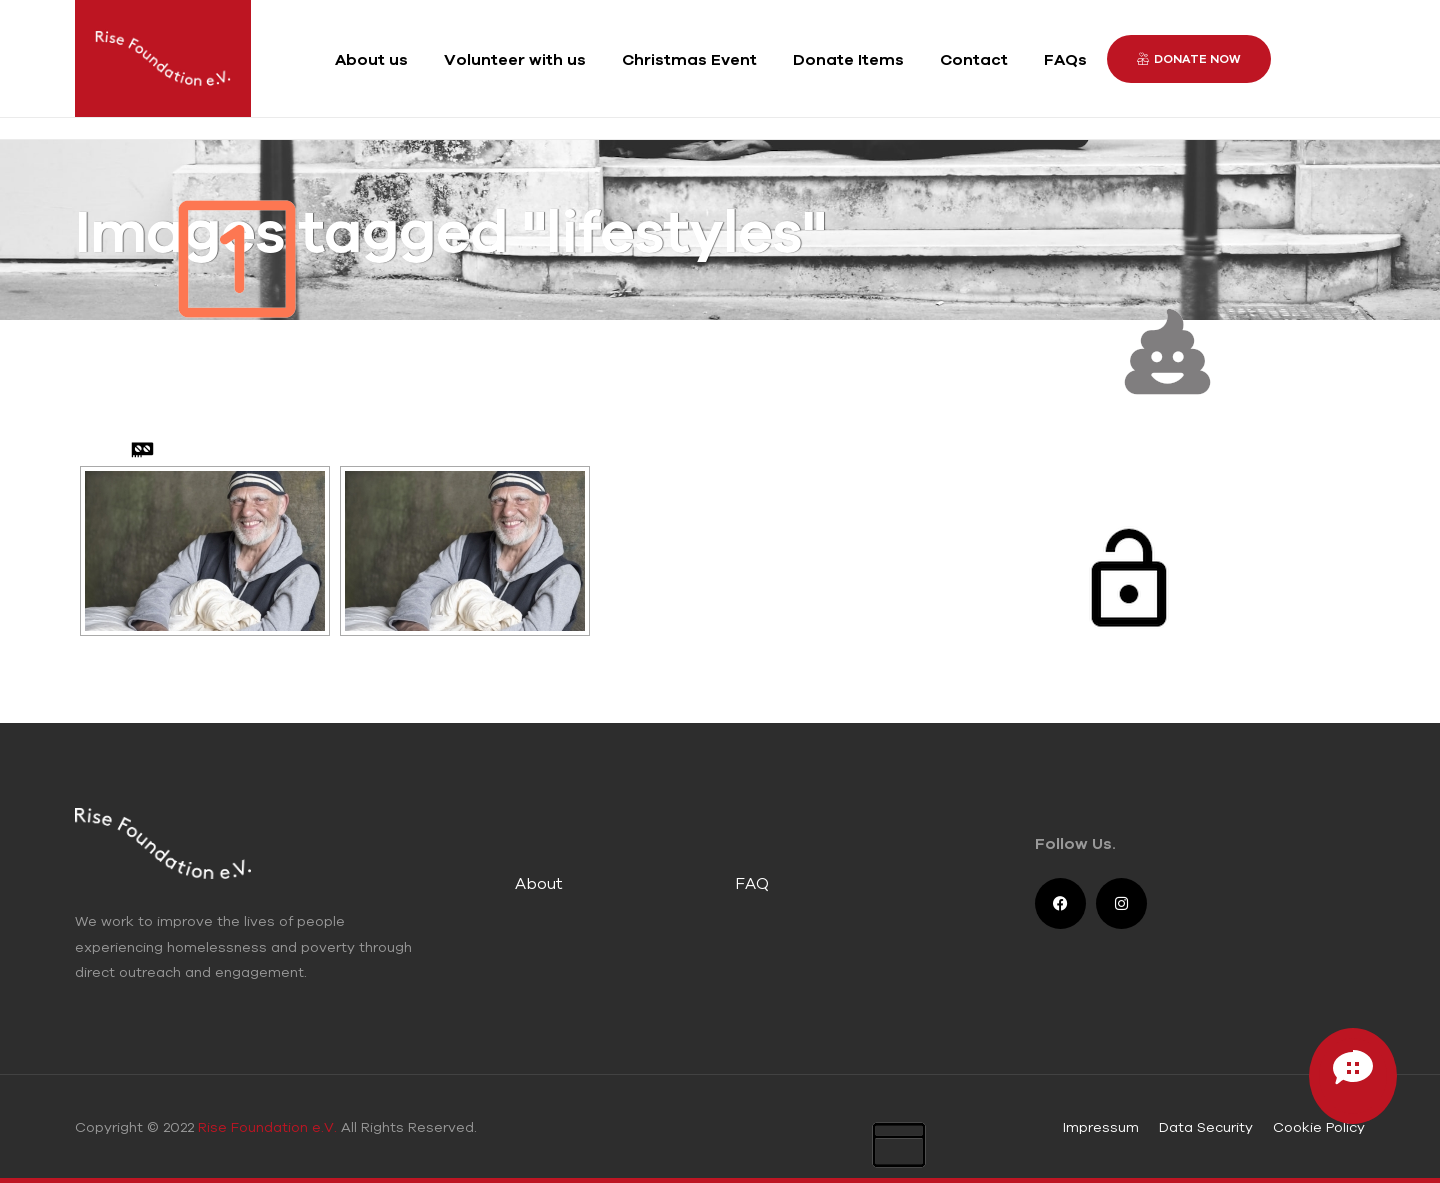  I want to click on indicates the first item or step in a sequence, so click(237, 259).